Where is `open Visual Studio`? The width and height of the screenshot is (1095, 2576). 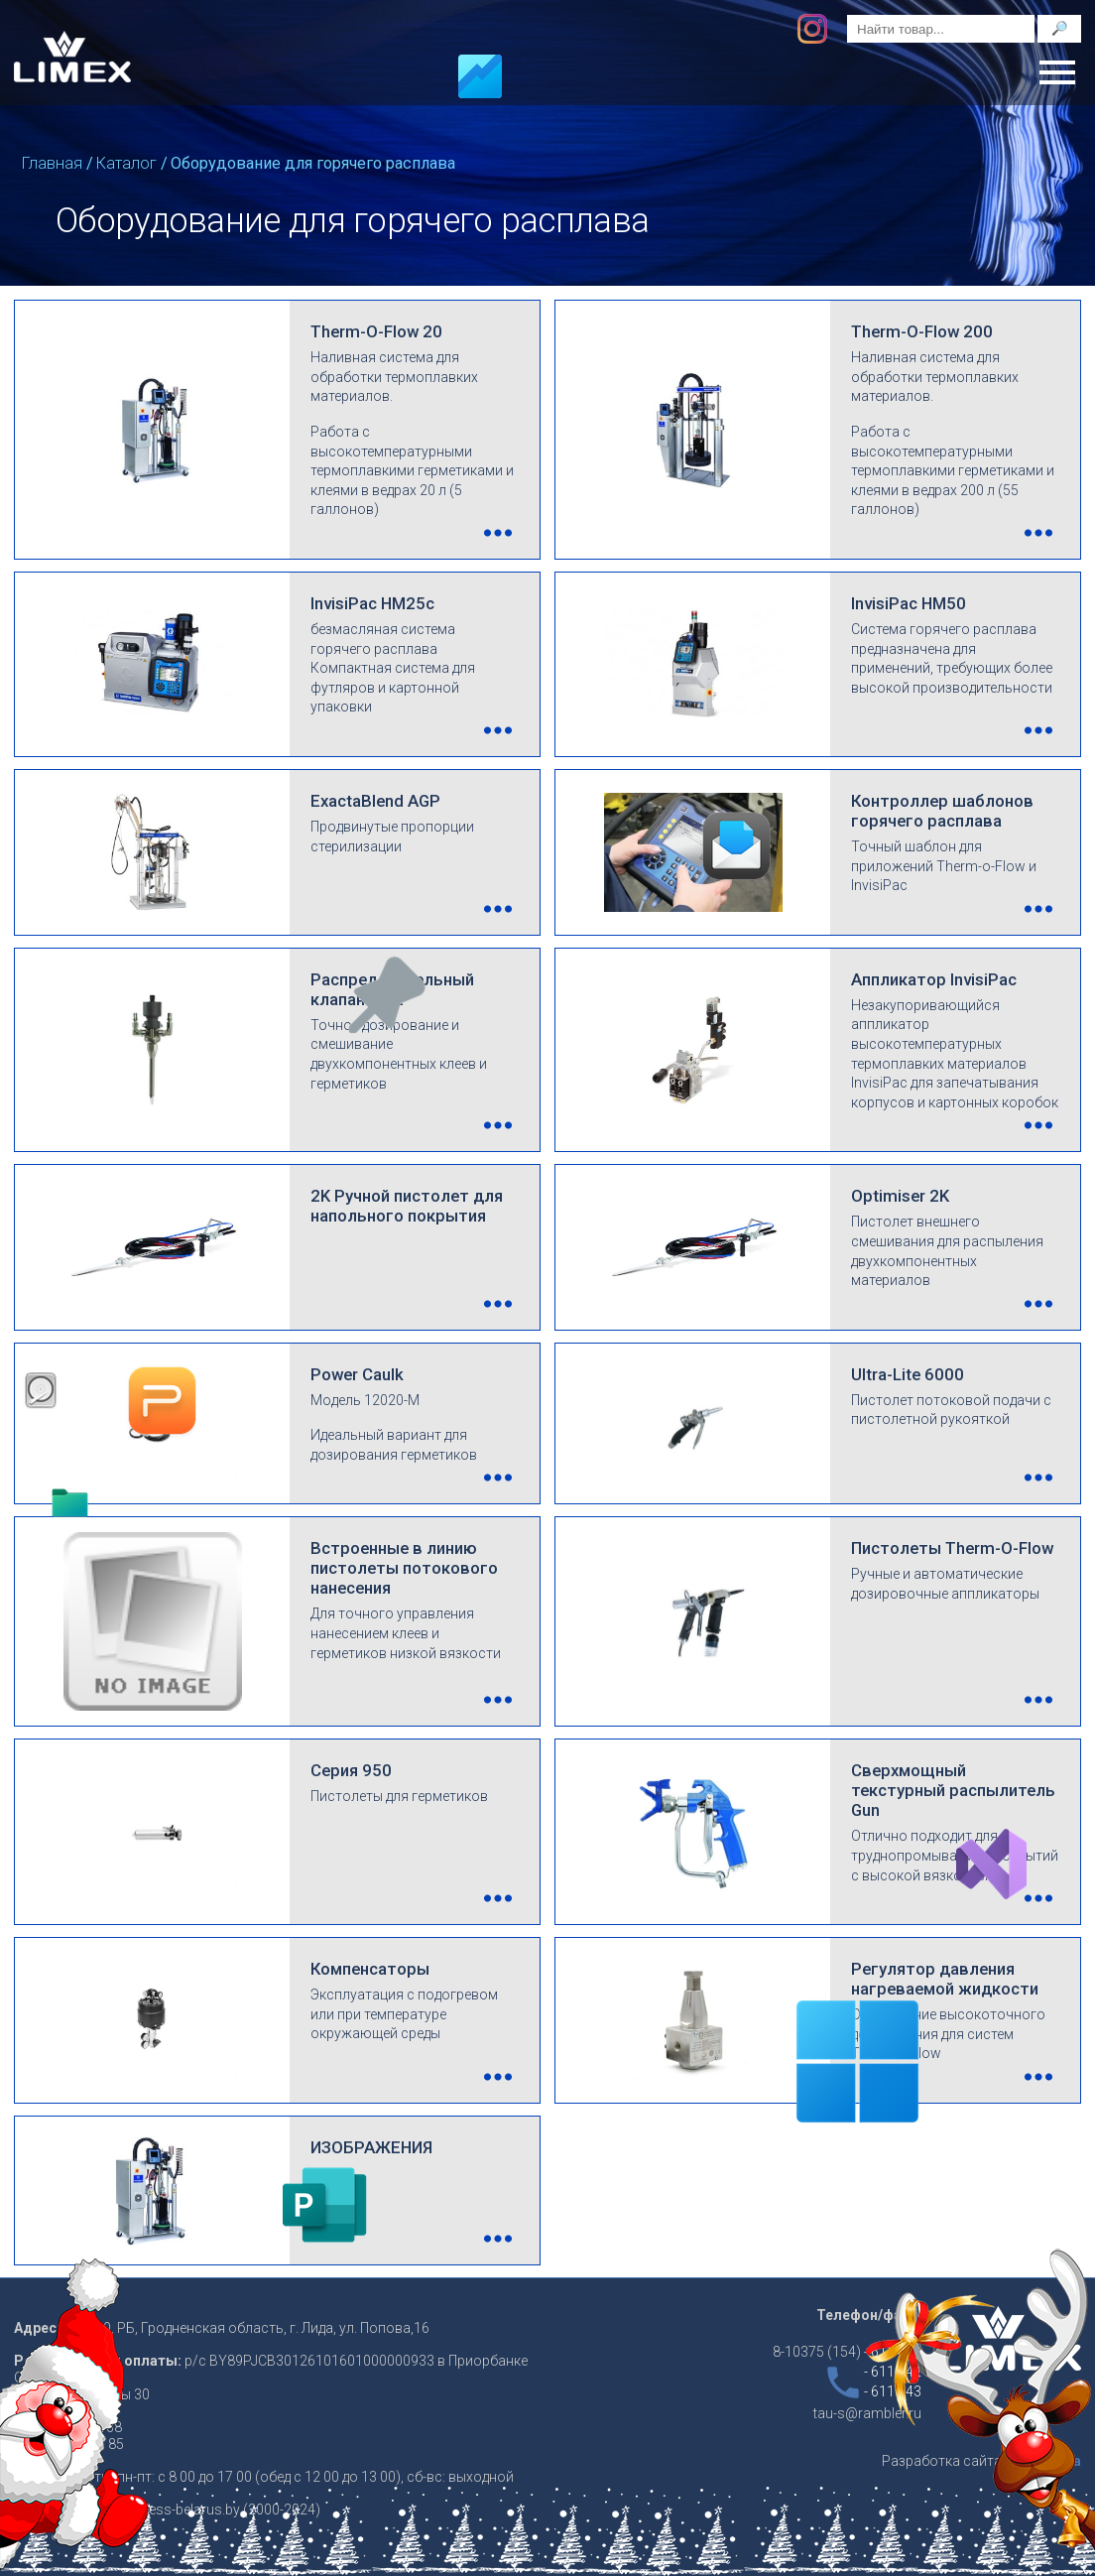 open Visual Studio is located at coordinates (991, 1864).